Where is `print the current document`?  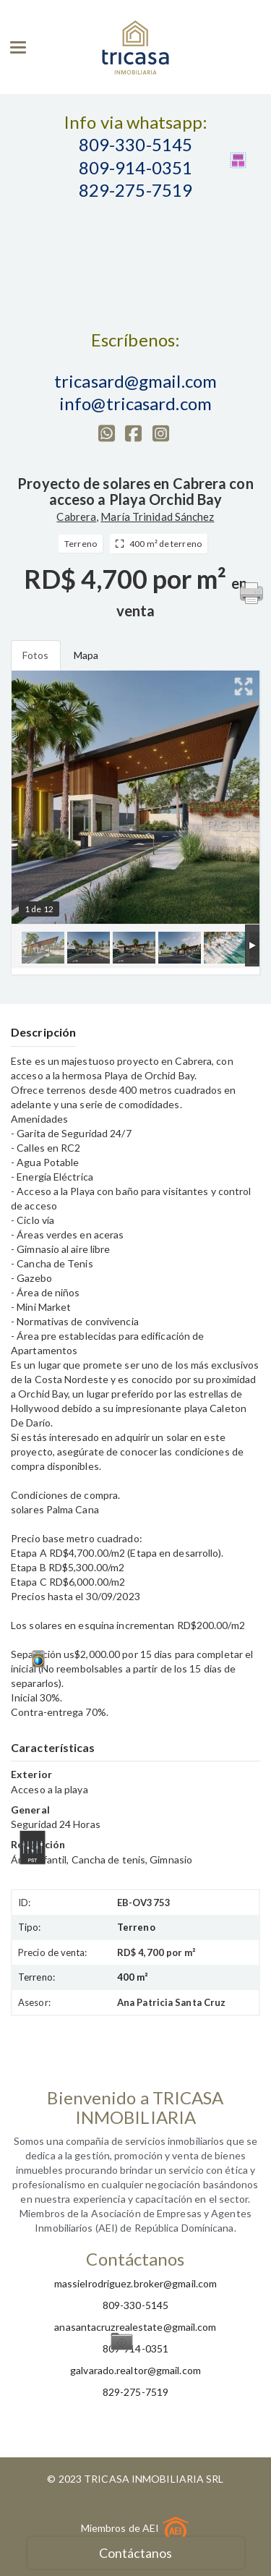
print the current document is located at coordinates (251, 593).